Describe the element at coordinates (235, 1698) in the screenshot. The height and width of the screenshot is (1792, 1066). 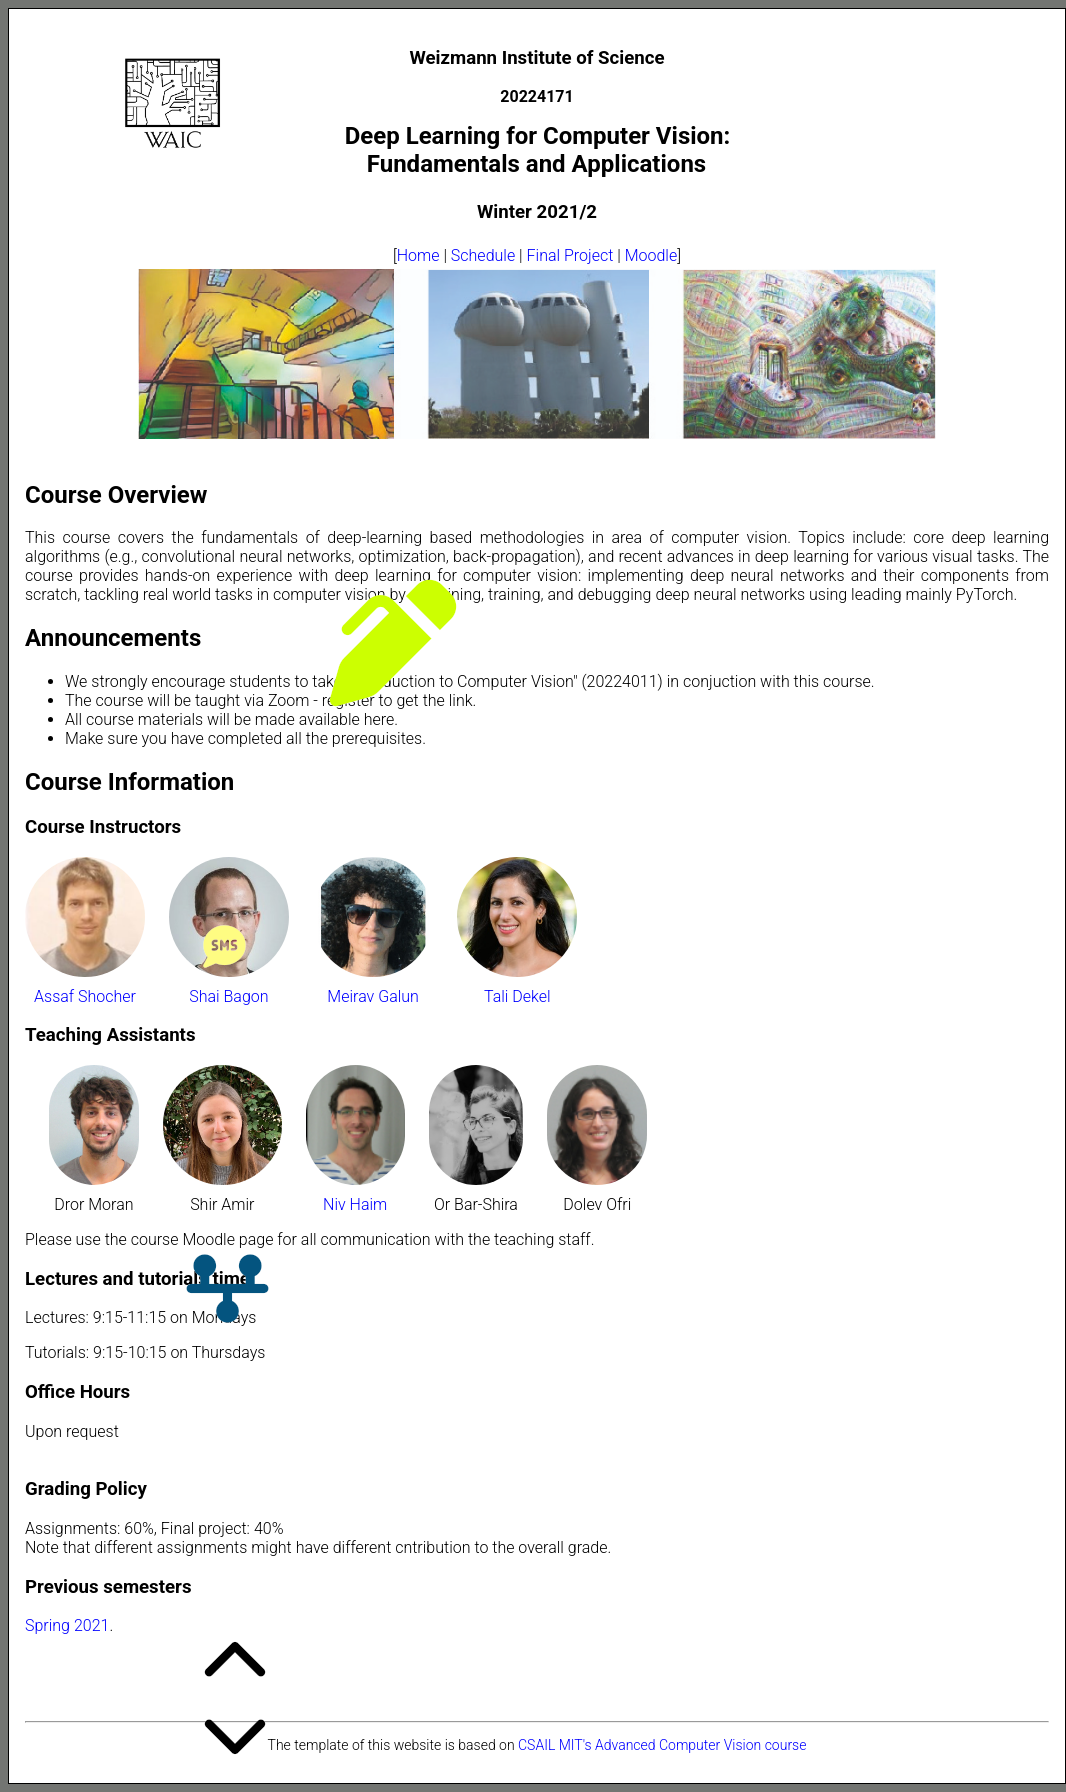
I see `expand or collapse a dropdown menu` at that location.